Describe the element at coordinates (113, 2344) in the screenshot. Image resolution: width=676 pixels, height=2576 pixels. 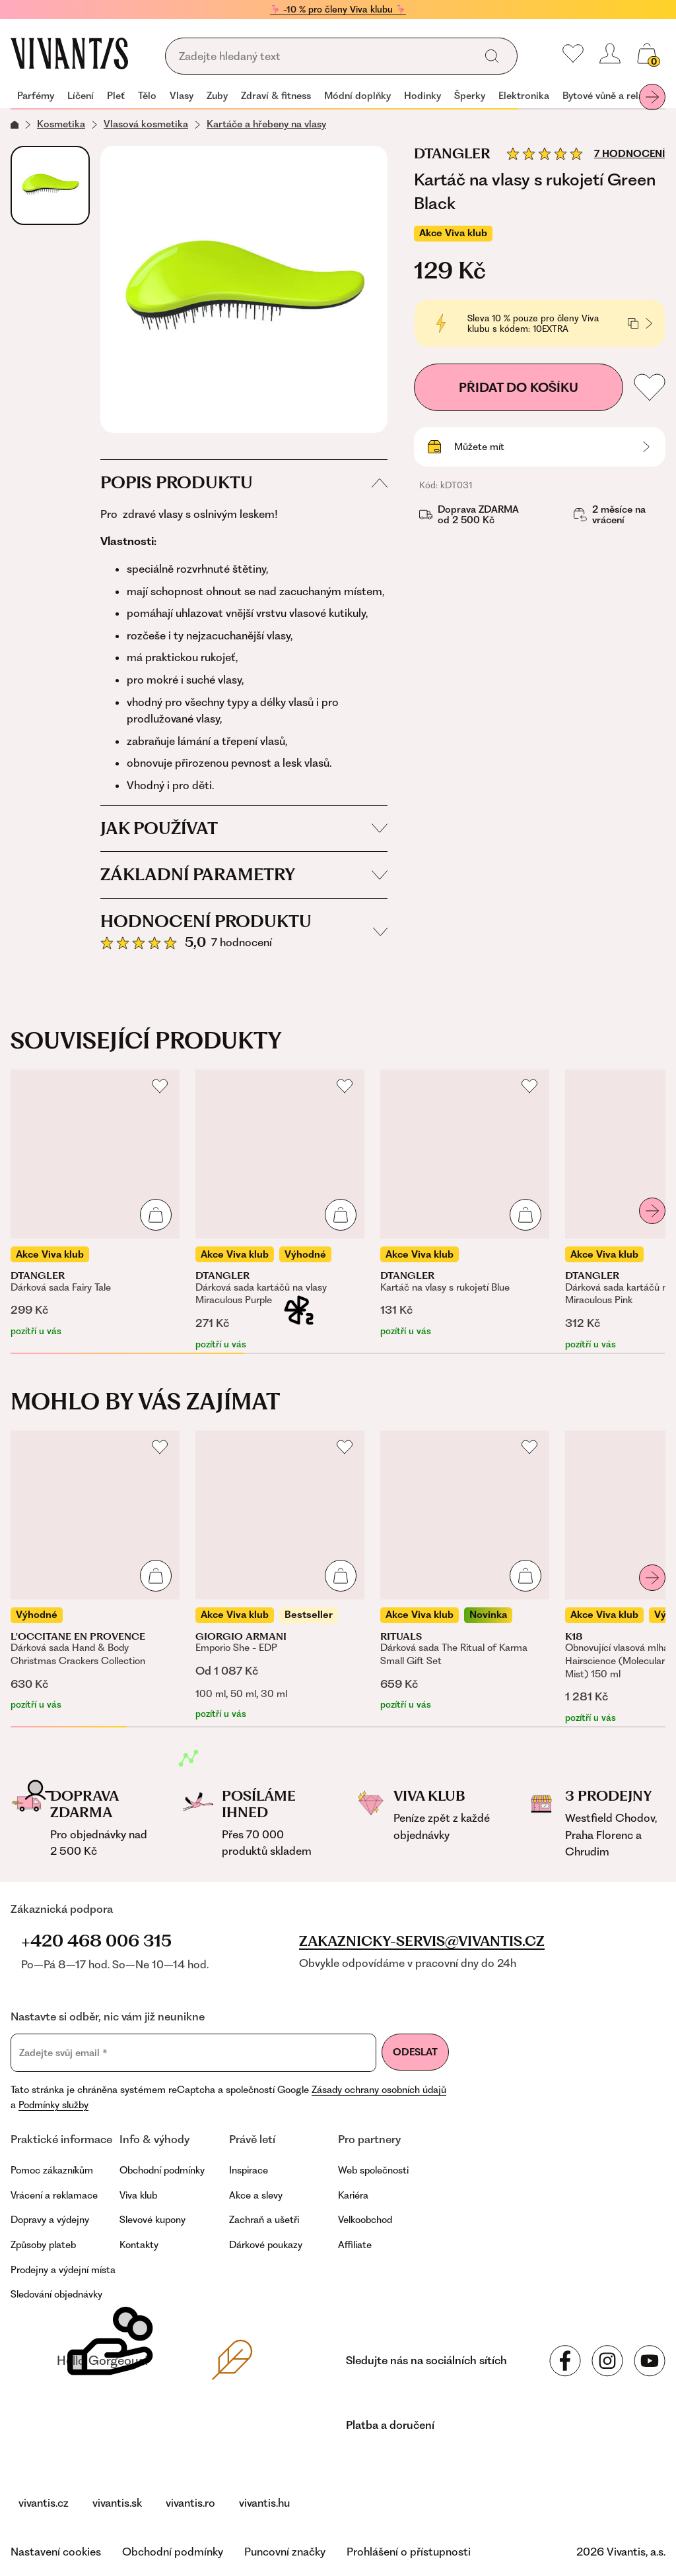
I see `make a payment or donation` at that location.